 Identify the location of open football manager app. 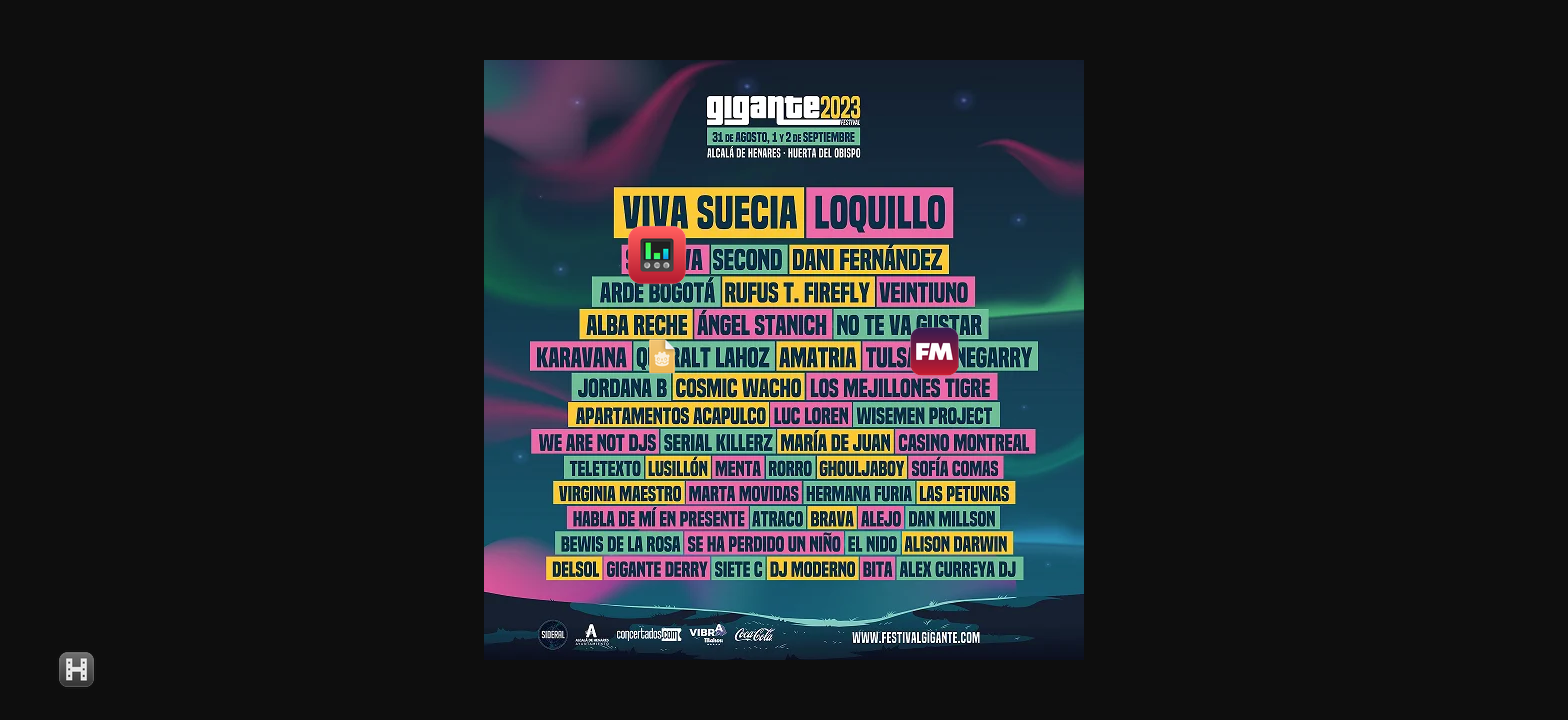
(934, 351).